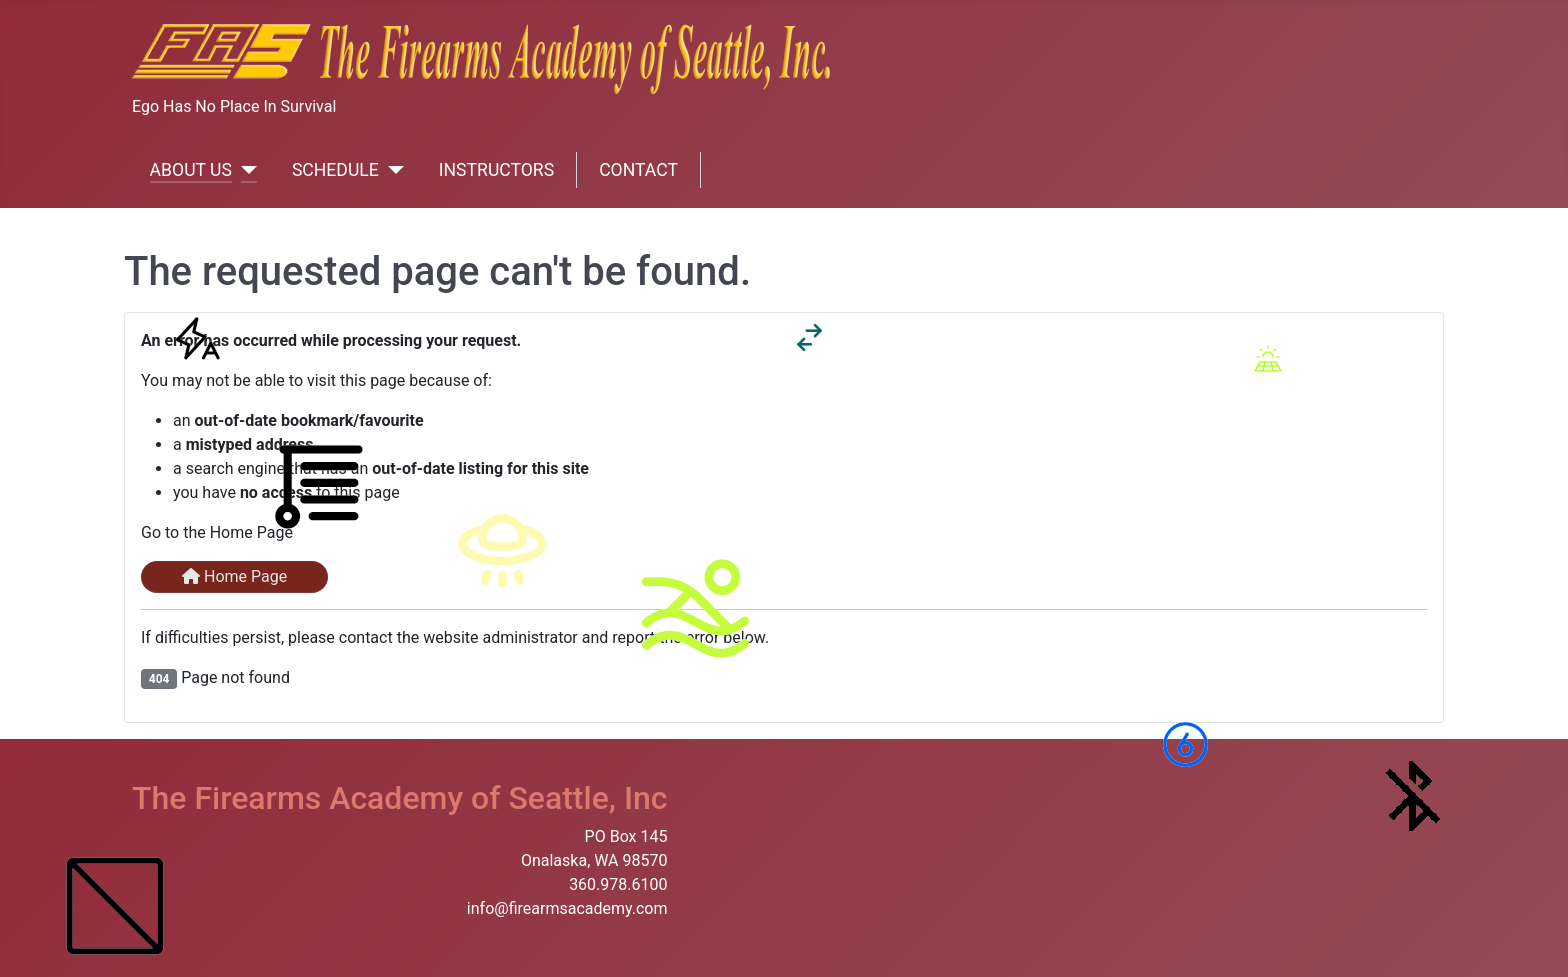  Describe the element at coordinates (1185, 744) in the screenshot. I see `indicates step six in a multi-step process` at that location.